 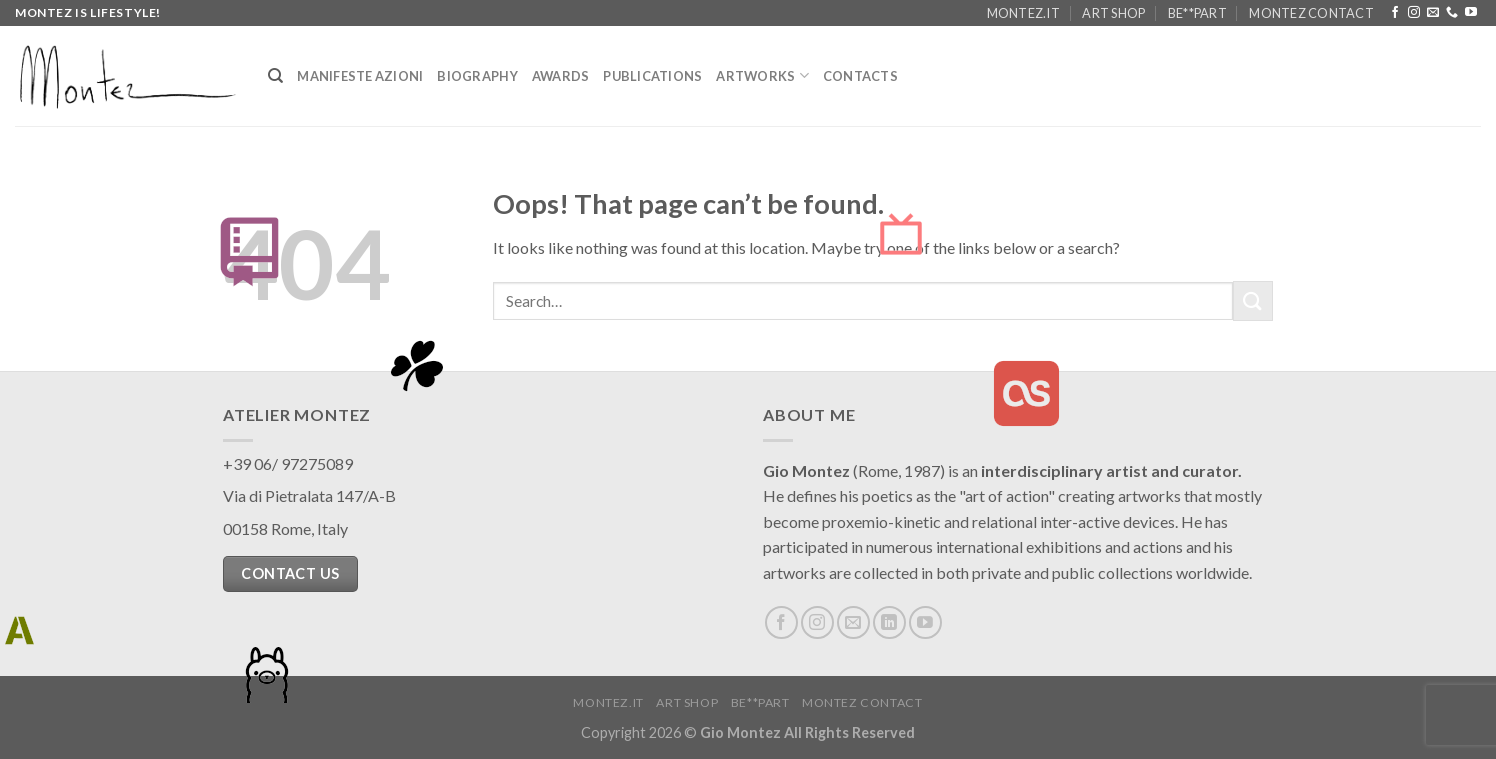 I want to click on open Last.fm app or profile, so click(x=1026, y=393).